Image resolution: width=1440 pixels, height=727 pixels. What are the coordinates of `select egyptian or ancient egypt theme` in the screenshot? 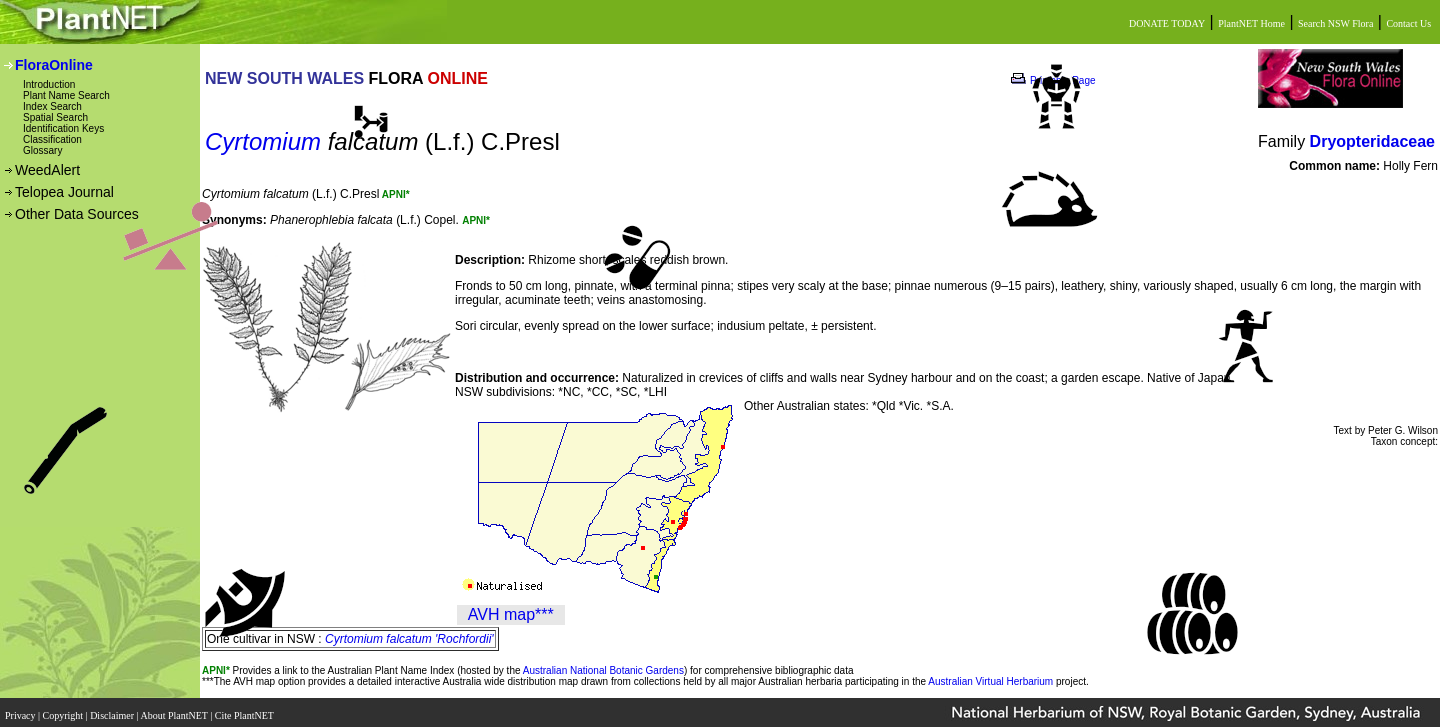 It's located at (1246, 346).